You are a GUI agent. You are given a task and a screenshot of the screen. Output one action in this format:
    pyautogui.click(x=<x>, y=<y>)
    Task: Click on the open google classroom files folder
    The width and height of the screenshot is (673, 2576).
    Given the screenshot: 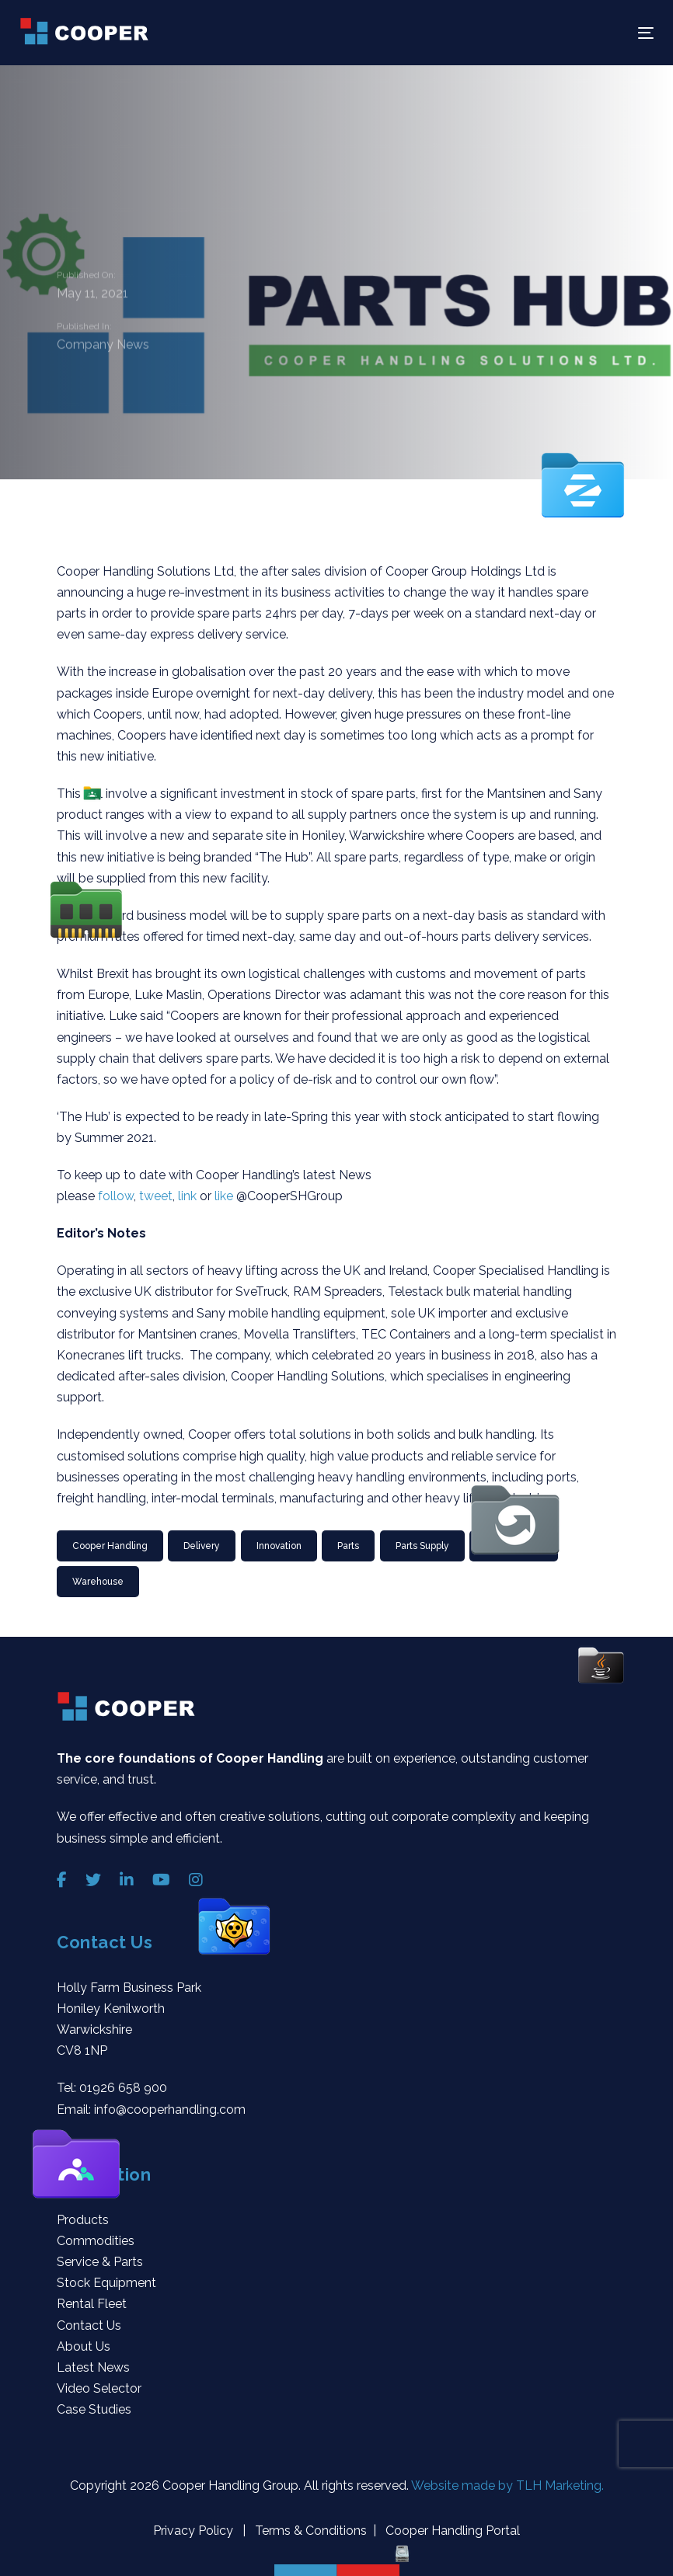 What is the action you would take?
    pyautogui.click(x=92, y=793)
    